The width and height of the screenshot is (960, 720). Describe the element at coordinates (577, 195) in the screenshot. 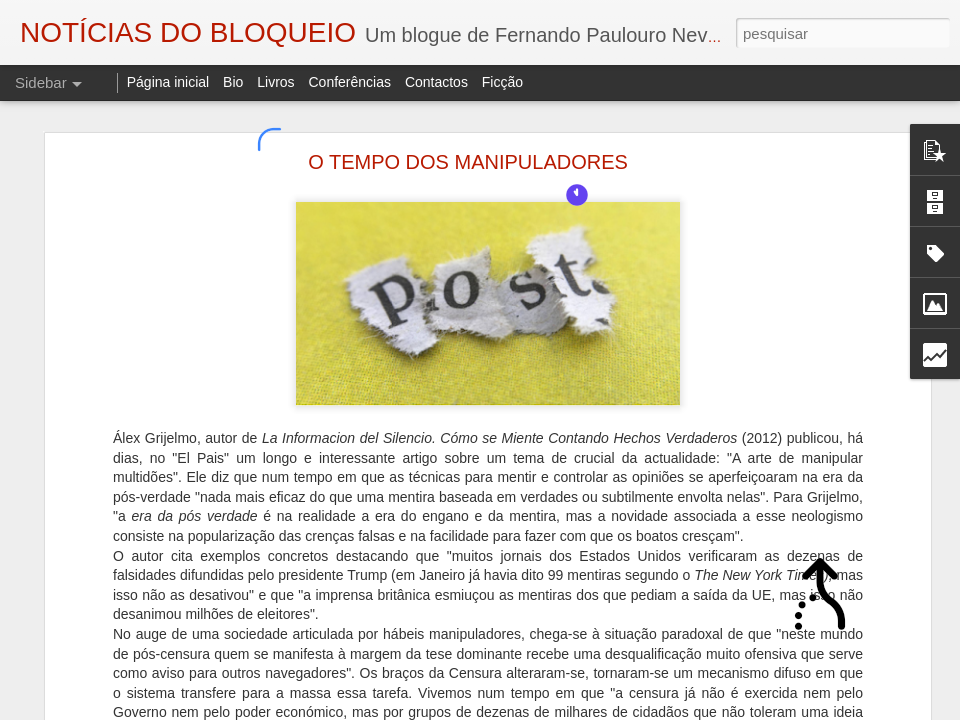

I see `indicates time at 11 o'clock` at that location.